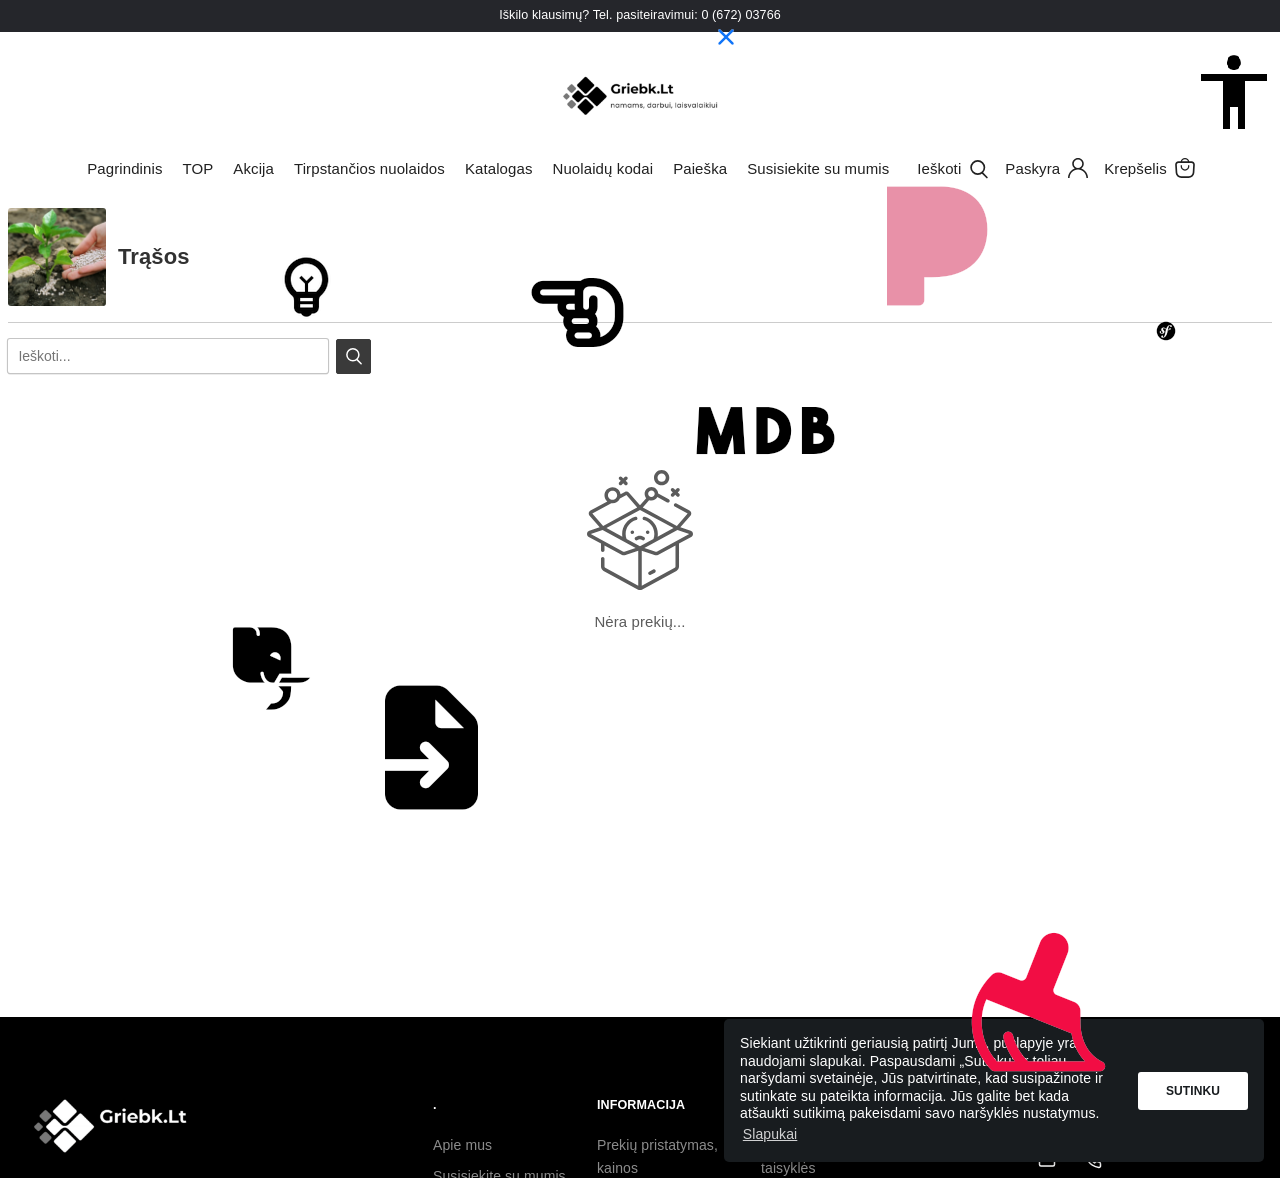  What do you see at coordinates (306, 285) in the screenshot?
I see `view tips or suggestions` at bounding box center [306, 285].